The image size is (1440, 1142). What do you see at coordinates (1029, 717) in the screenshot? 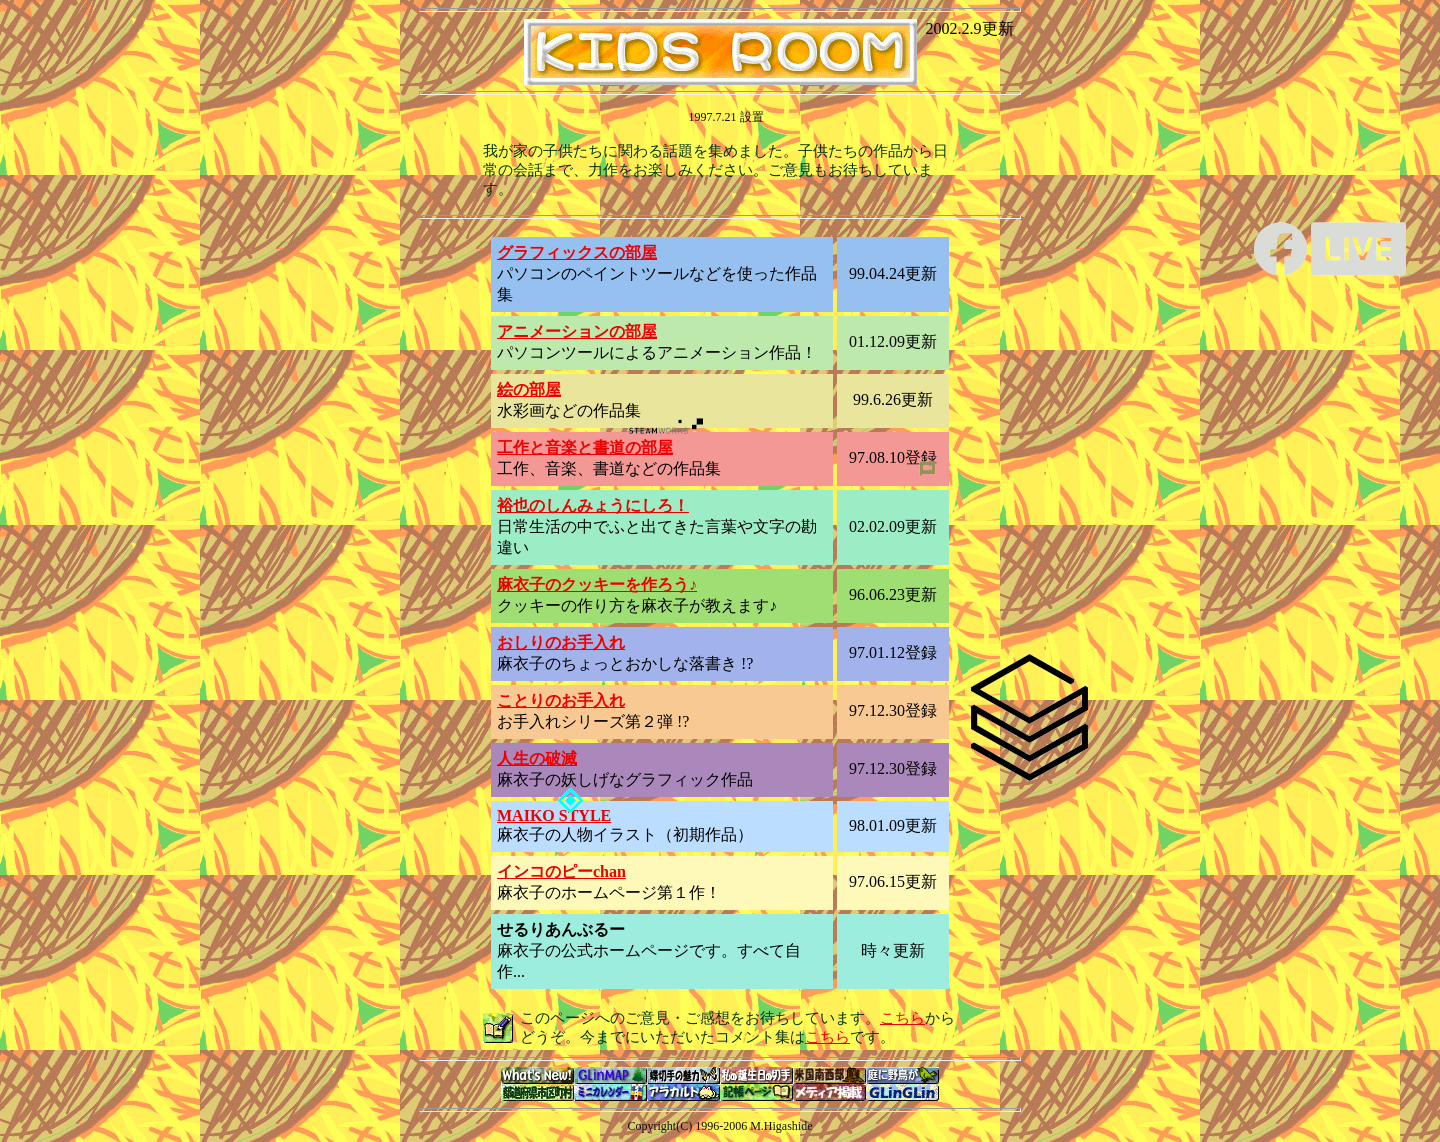
I see `open Databricks platform` at bounding box center [1029, 717].